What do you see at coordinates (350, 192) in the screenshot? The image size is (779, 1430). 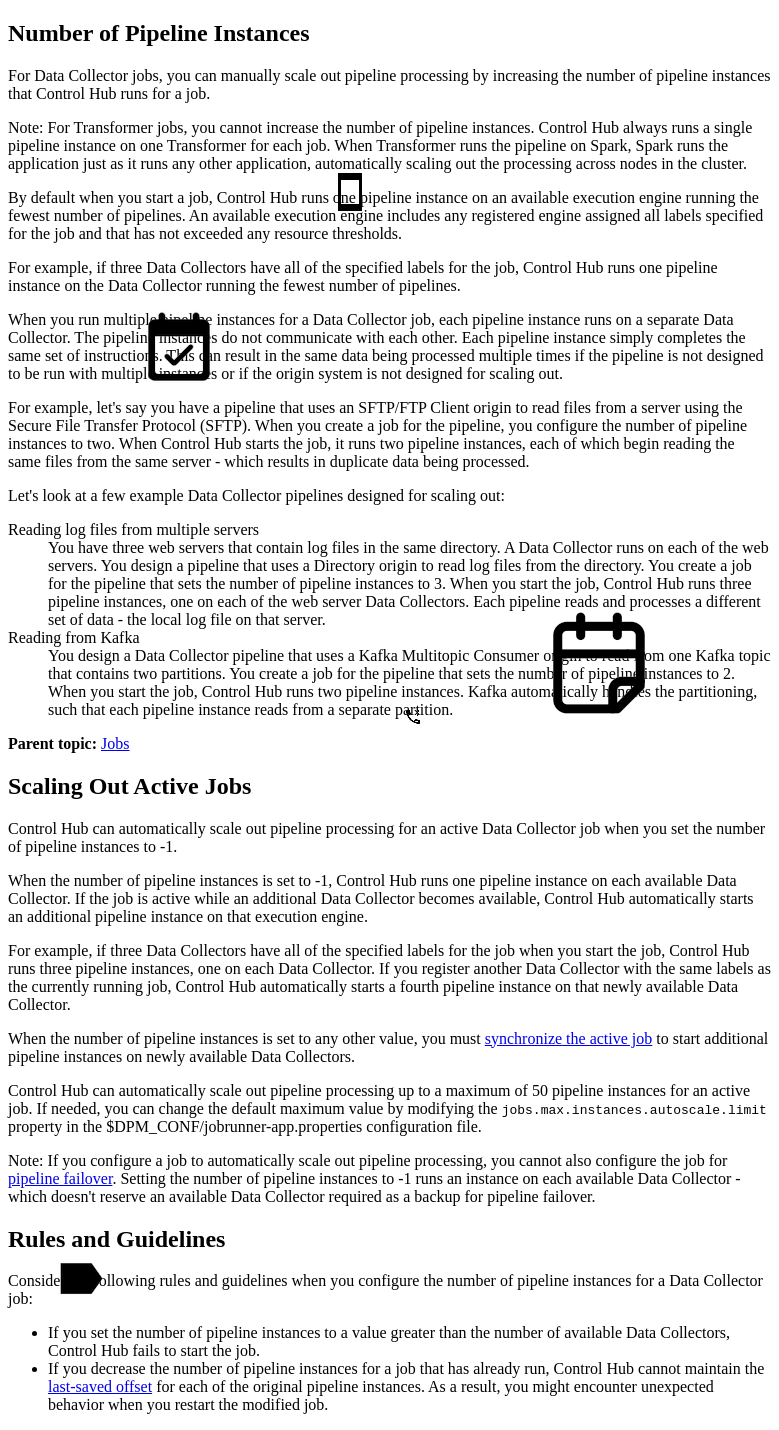 I see `set this device as primary phone` at bounding box center [350, 192].